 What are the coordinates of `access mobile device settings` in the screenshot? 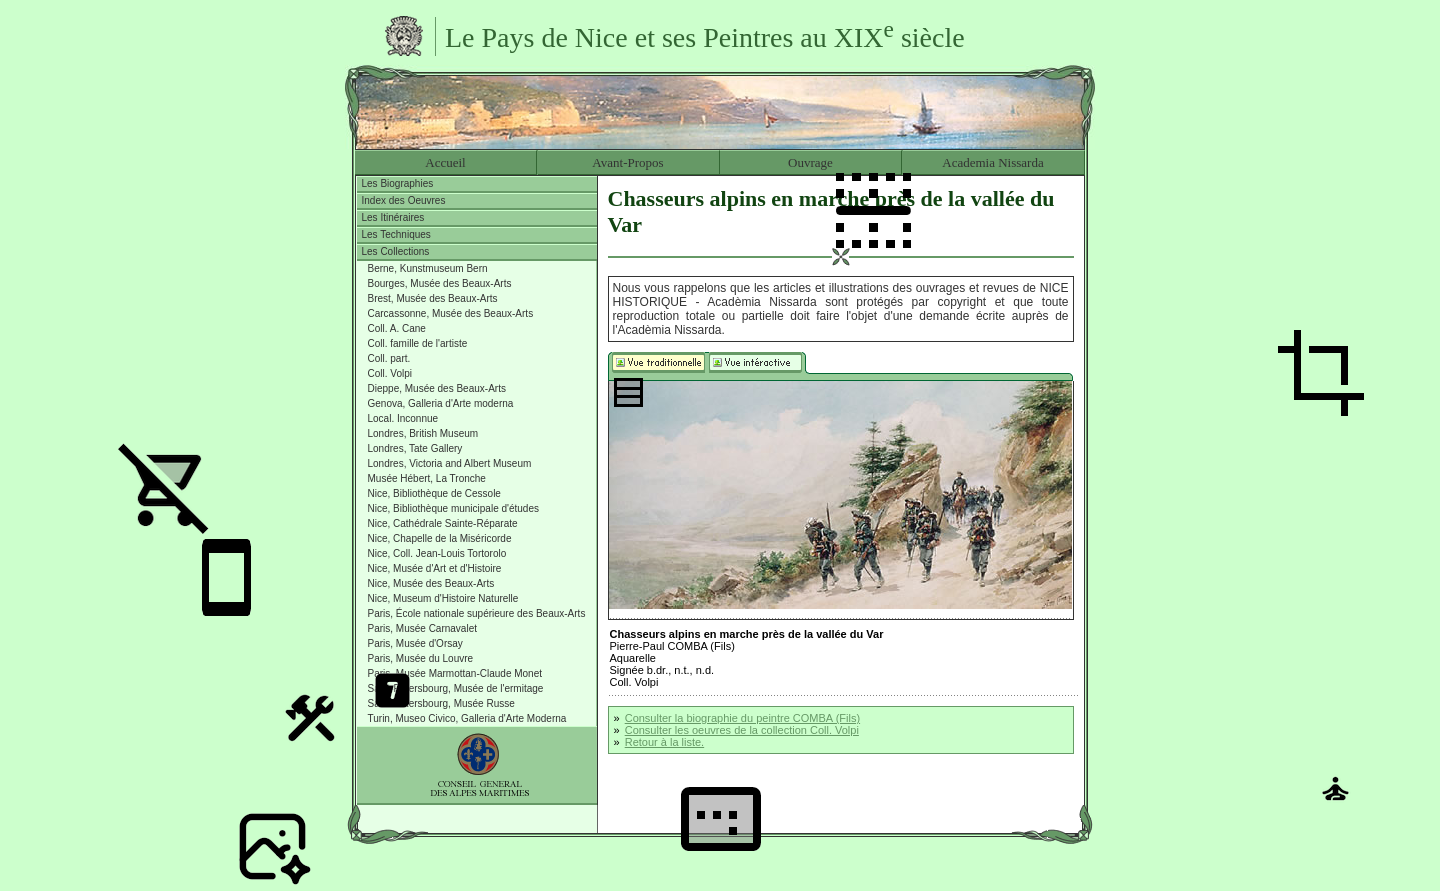 It's located at (226, 577).